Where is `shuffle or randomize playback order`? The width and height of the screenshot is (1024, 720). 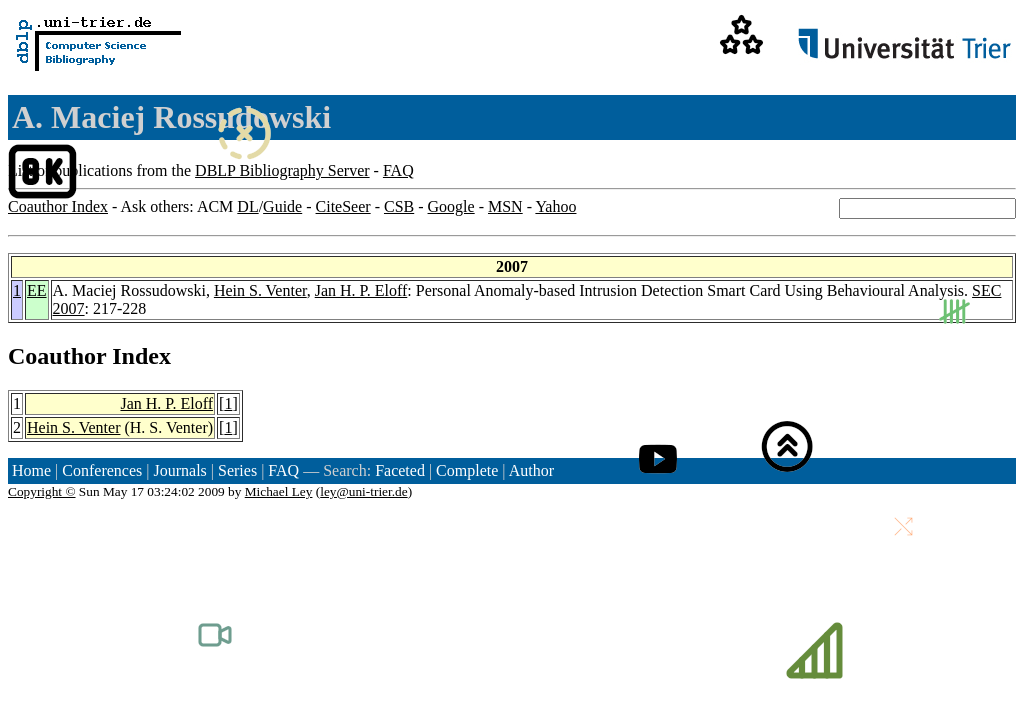 shuffle or randomize playback order is located at coordinates (903, 526).